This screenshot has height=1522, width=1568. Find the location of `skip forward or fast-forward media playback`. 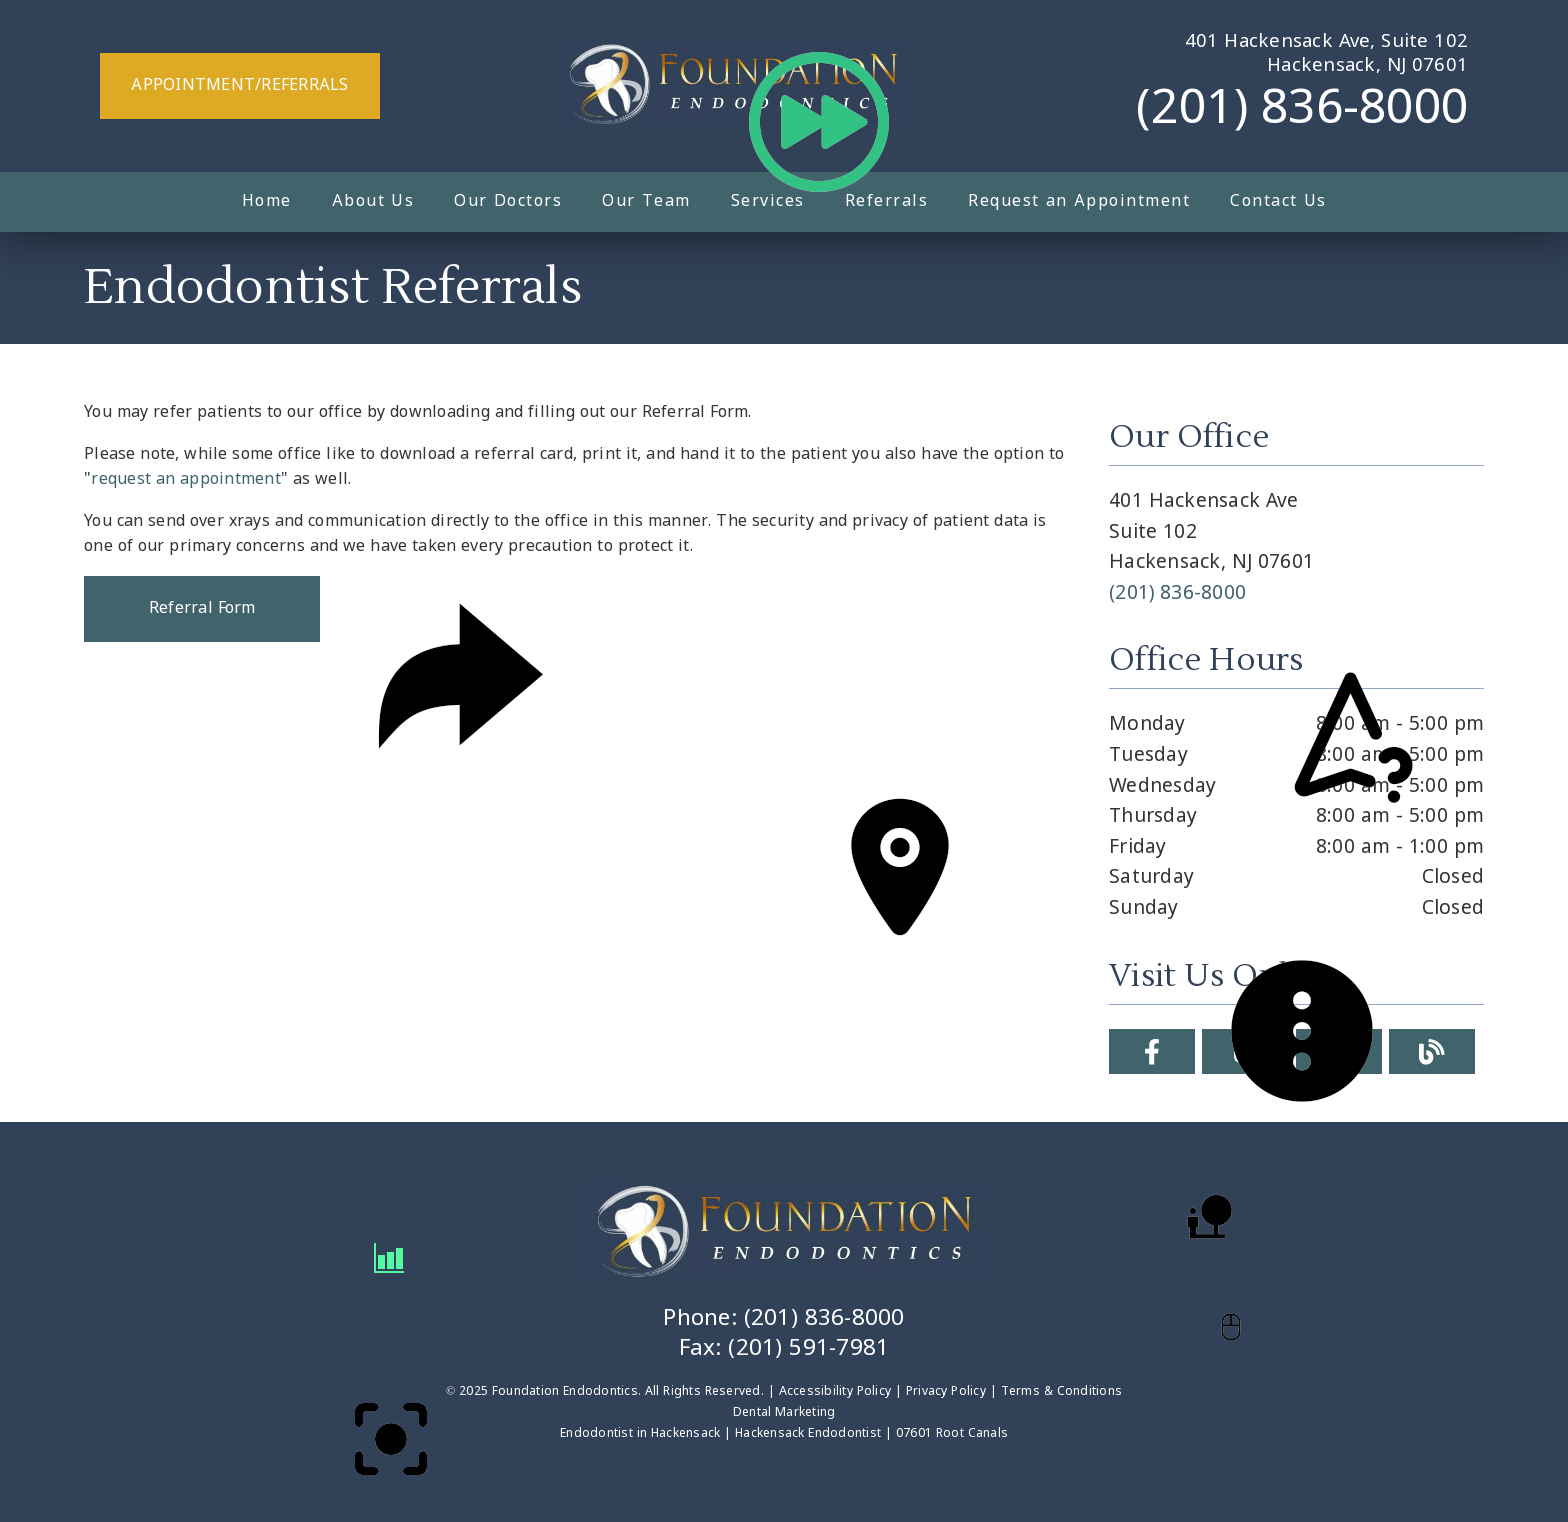

skip forward or fast-forward media playback is located at coordinates (819, 122).